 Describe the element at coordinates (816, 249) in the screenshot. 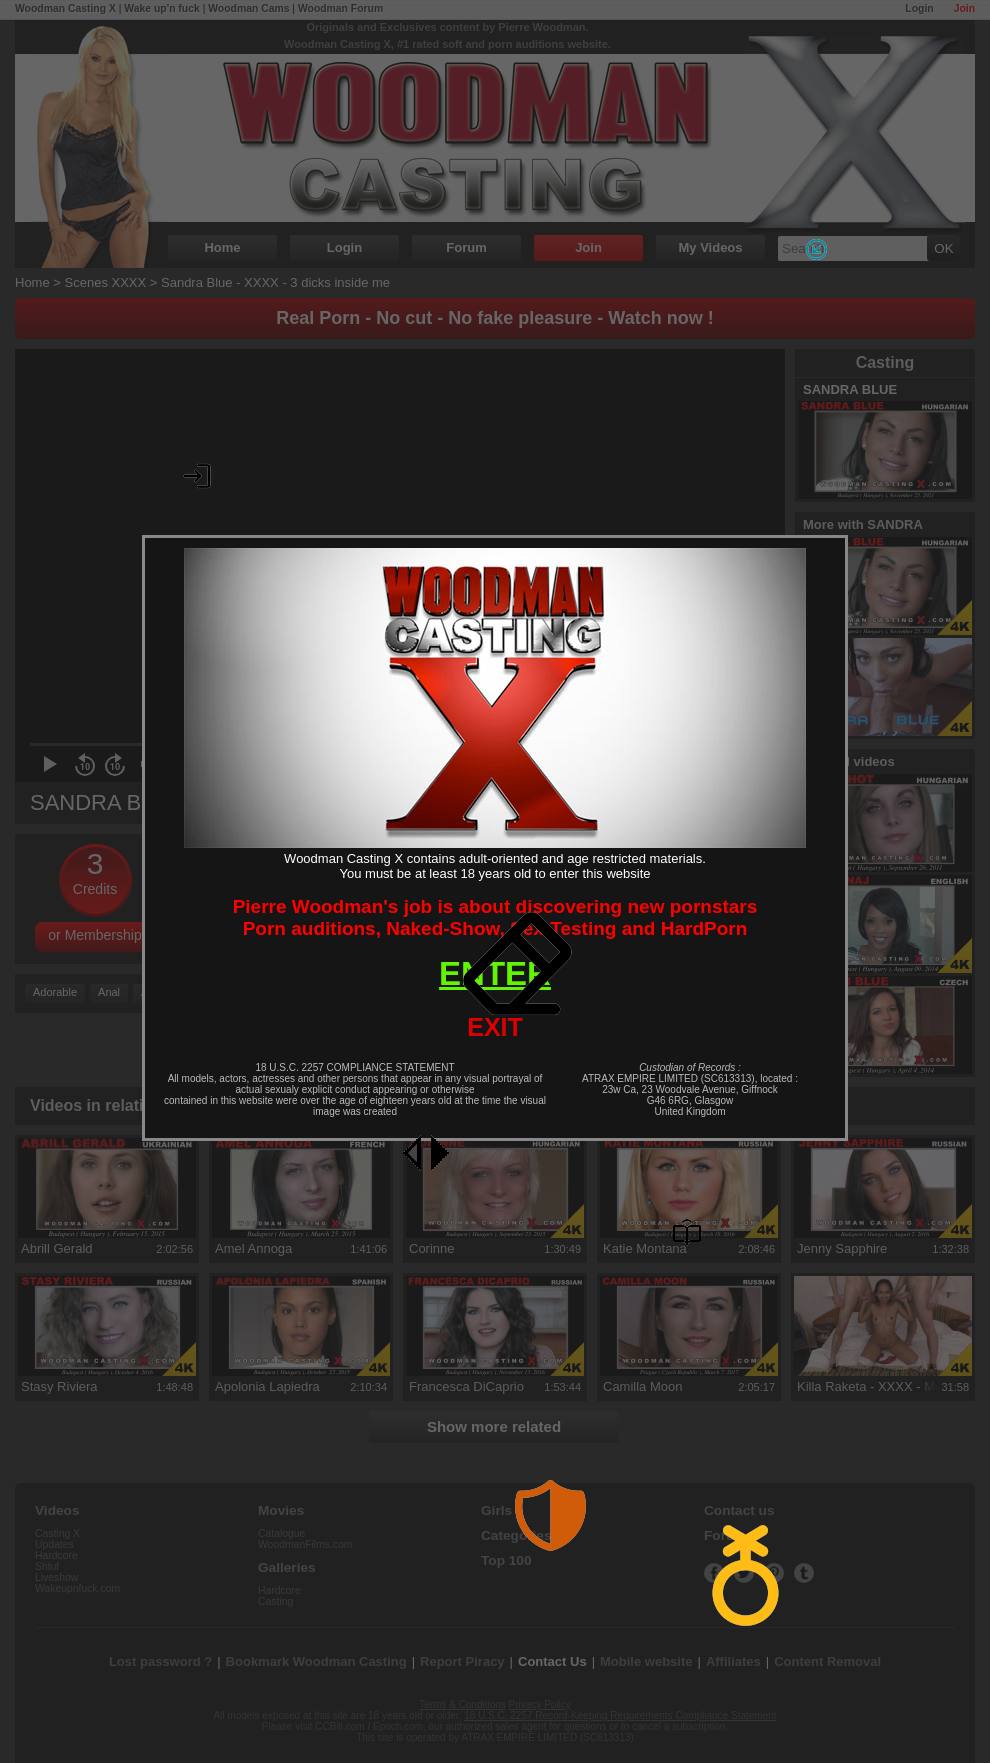

I see `navigate to previous content or go back` at that location.